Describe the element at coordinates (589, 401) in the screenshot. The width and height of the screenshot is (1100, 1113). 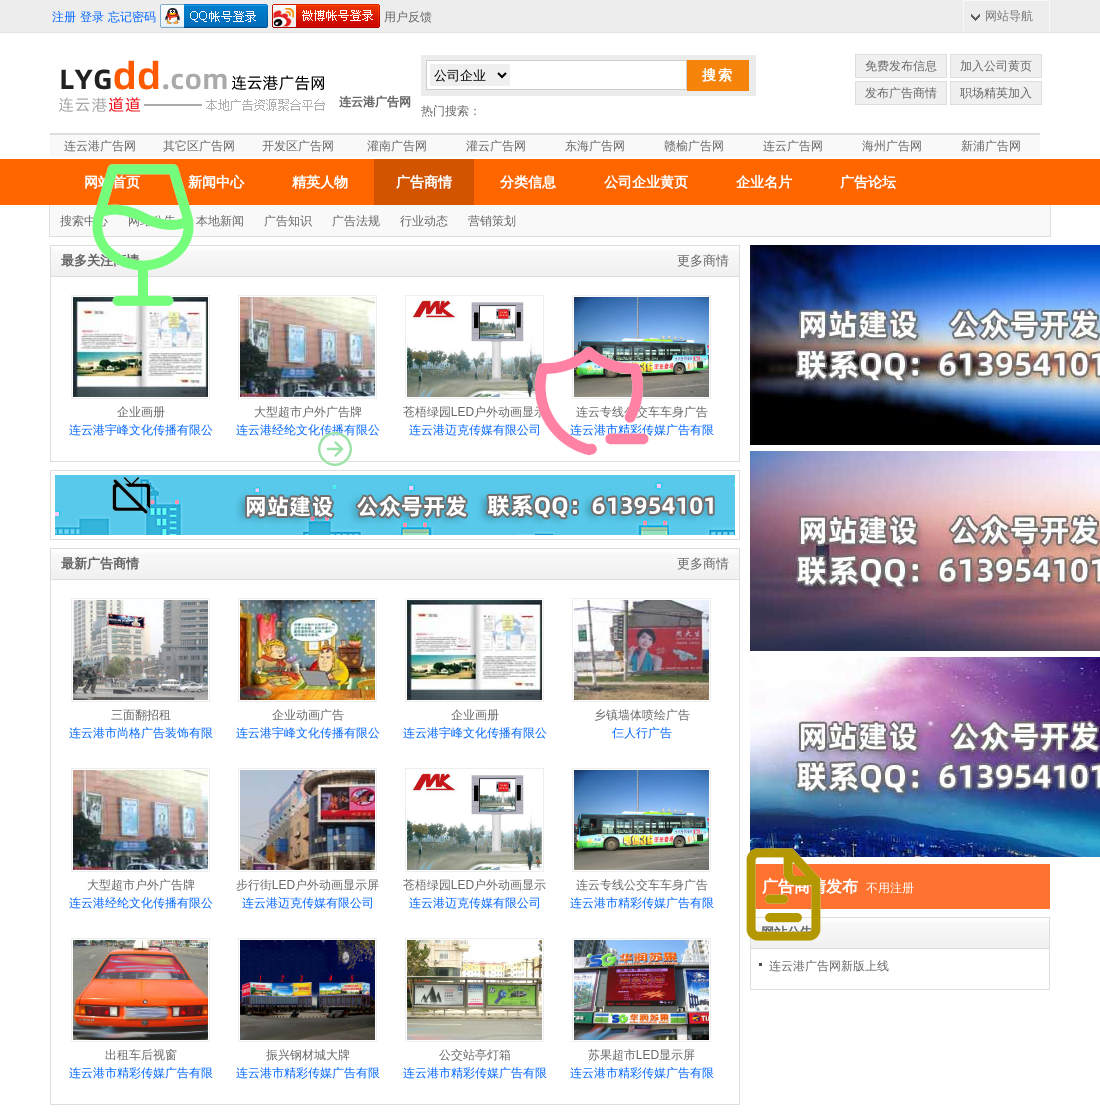
I see `remove a security protection or permission` at that location.